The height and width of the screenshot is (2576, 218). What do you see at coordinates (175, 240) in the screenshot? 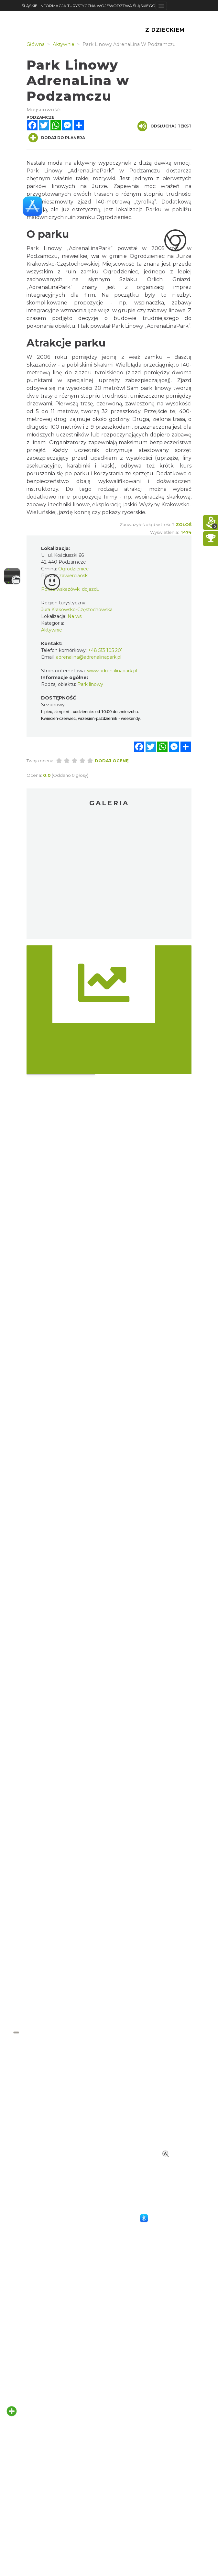
I see `open google chrome browser` at bounding box center [175, 240].